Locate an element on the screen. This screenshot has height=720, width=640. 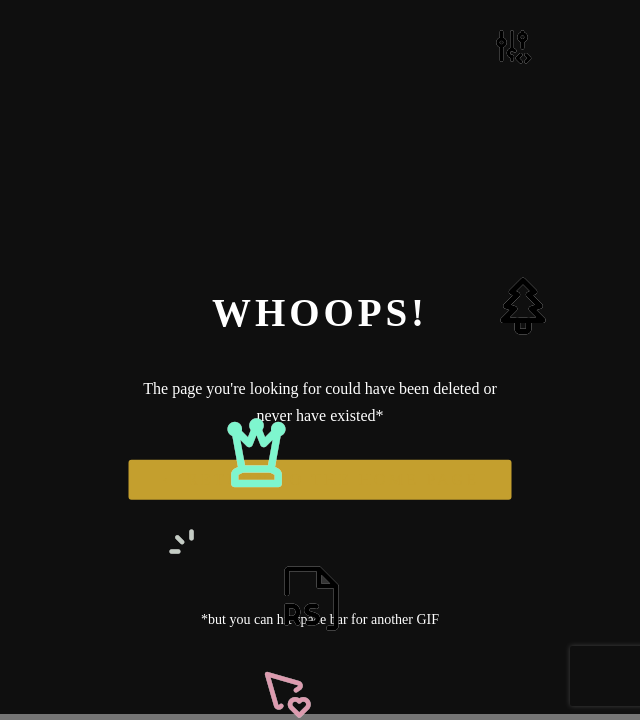
indicates holiday or seasonal content is located at coordinates (523, 306).